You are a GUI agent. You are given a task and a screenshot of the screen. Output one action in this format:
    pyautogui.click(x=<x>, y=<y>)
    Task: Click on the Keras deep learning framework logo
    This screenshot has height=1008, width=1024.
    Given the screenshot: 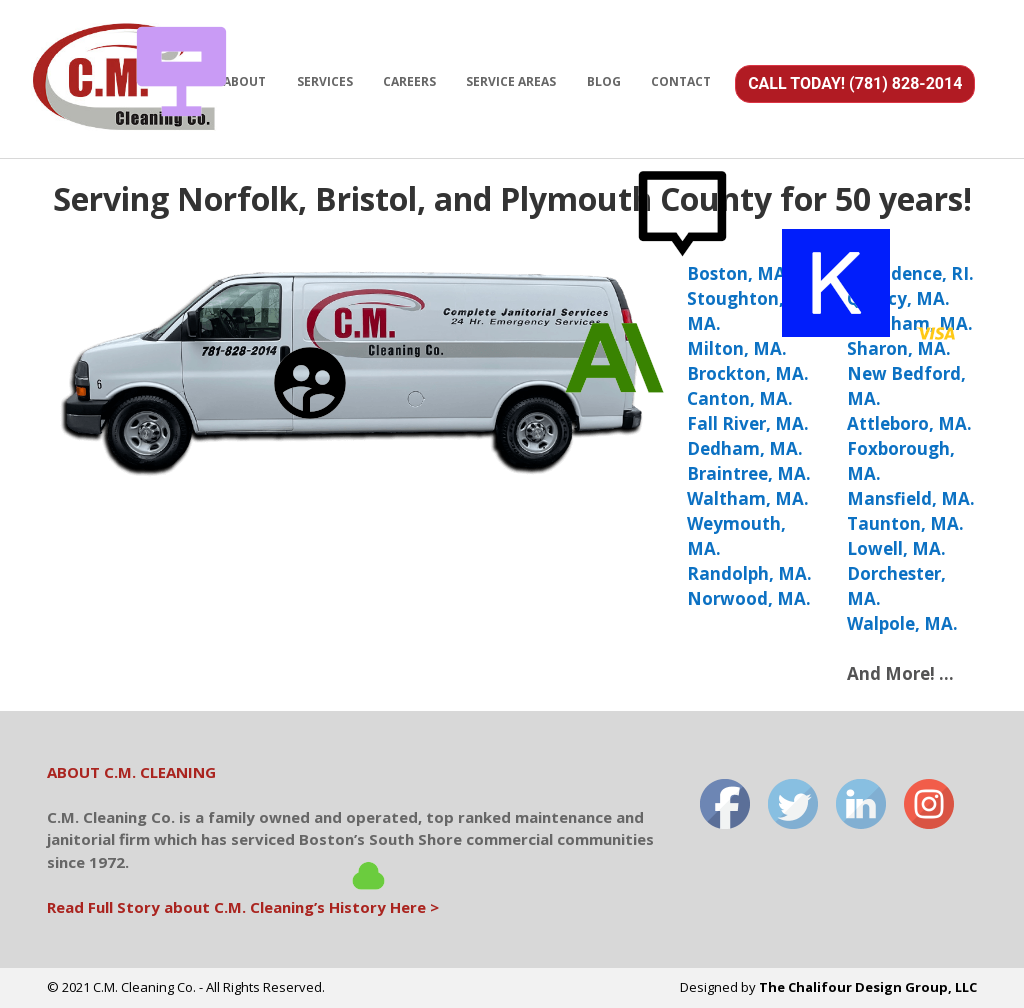 What is the action you would take?
    pyautogui.click(x=836, y=283)
    